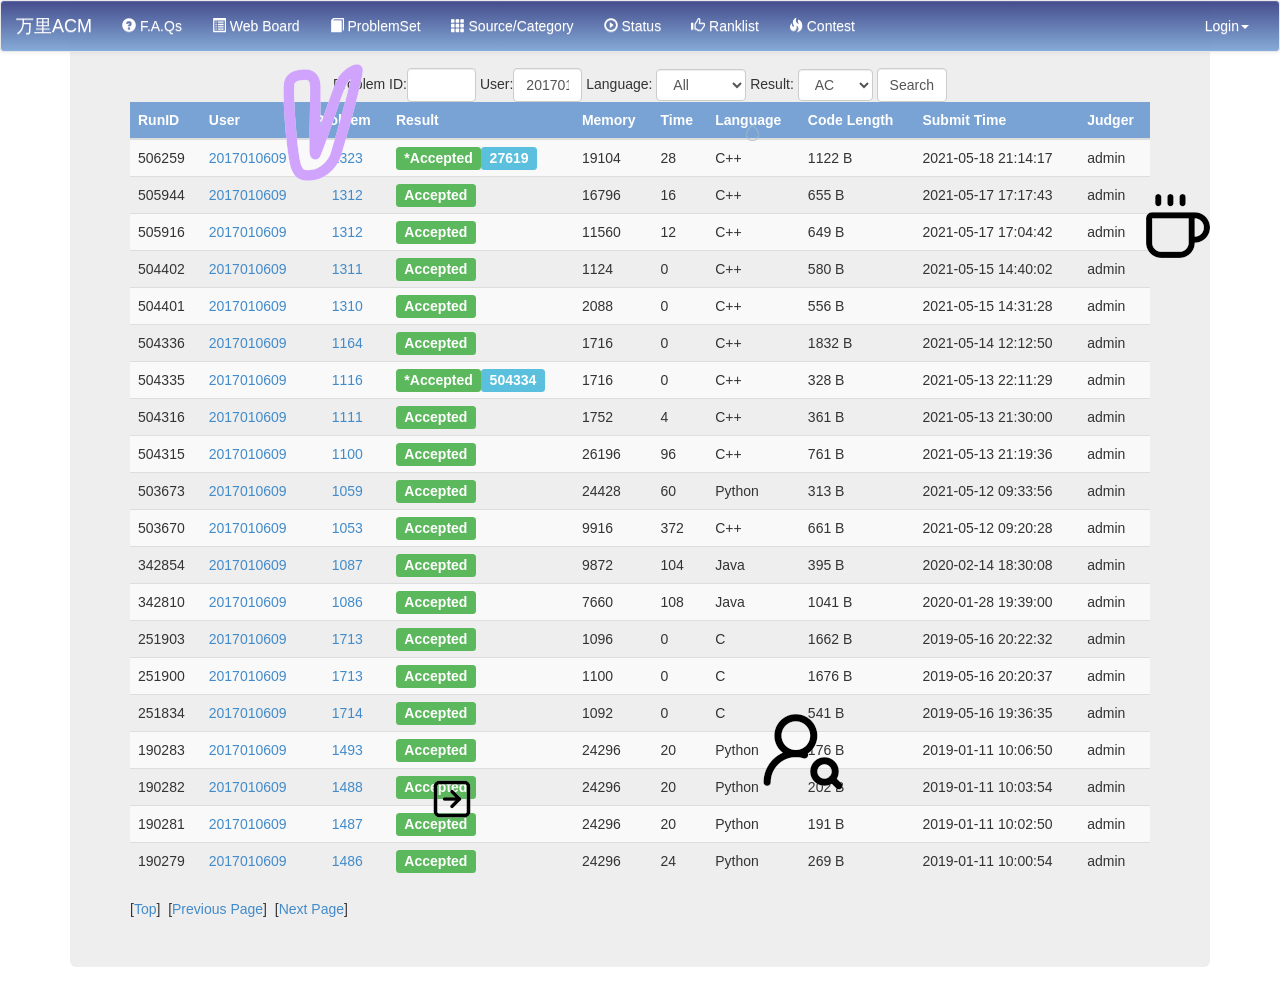  I want to click on indicates water or liquid content, so click(752, 133).